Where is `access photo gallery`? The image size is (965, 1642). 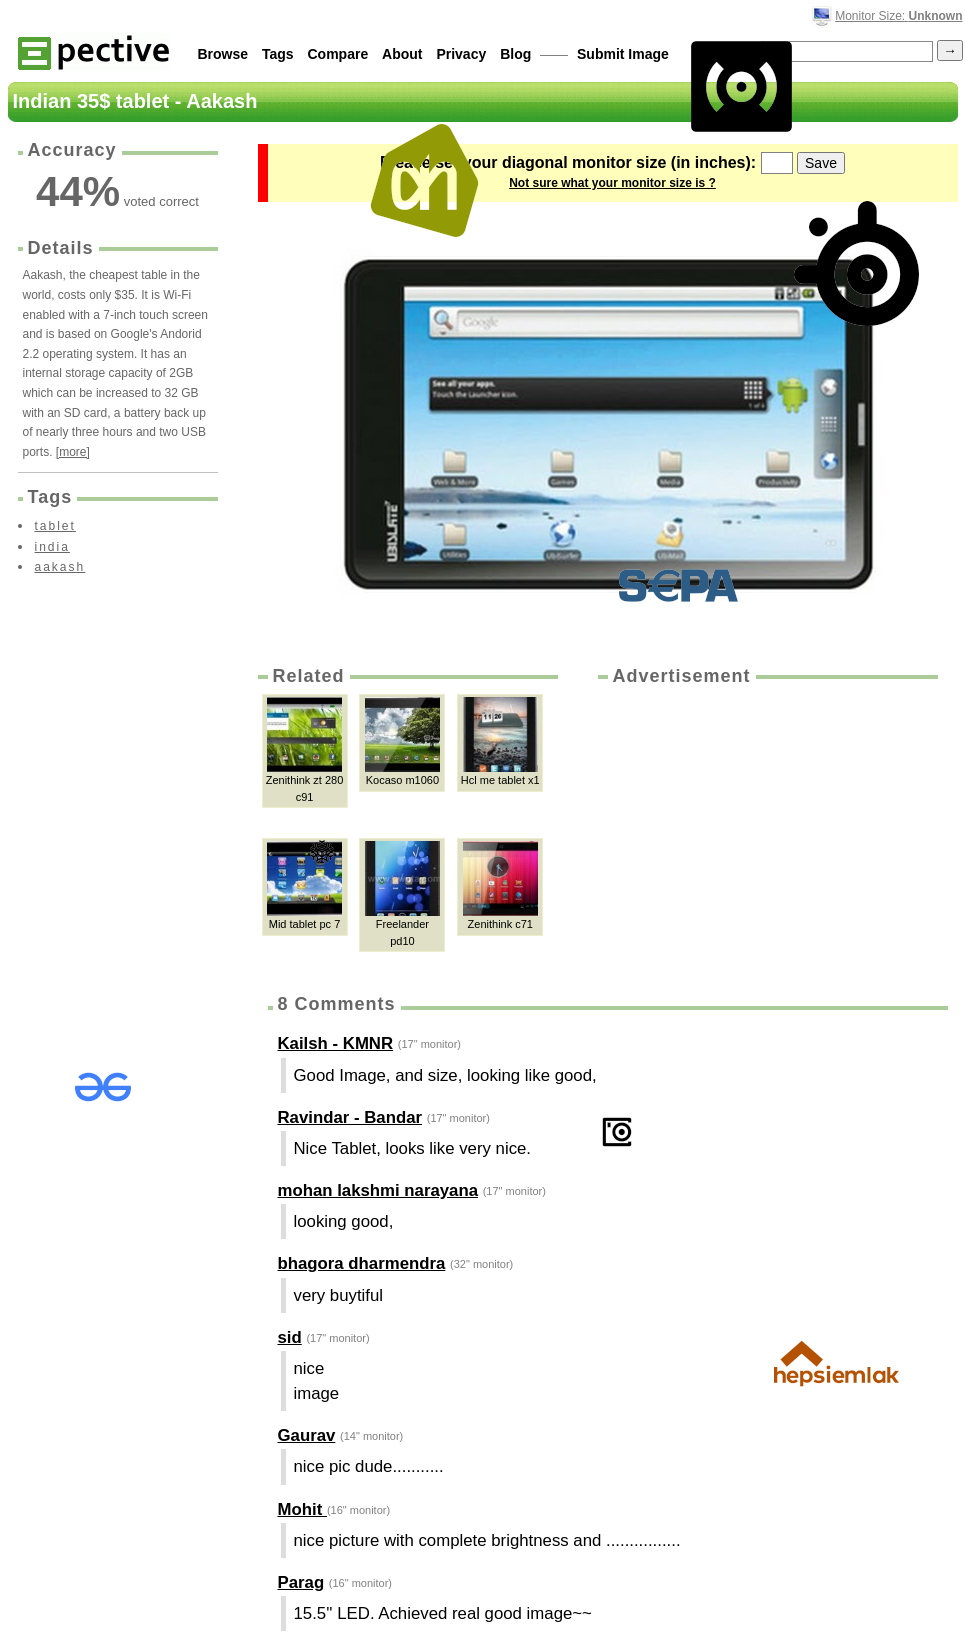
access photo gallery is located at coordinates (617, 1132).